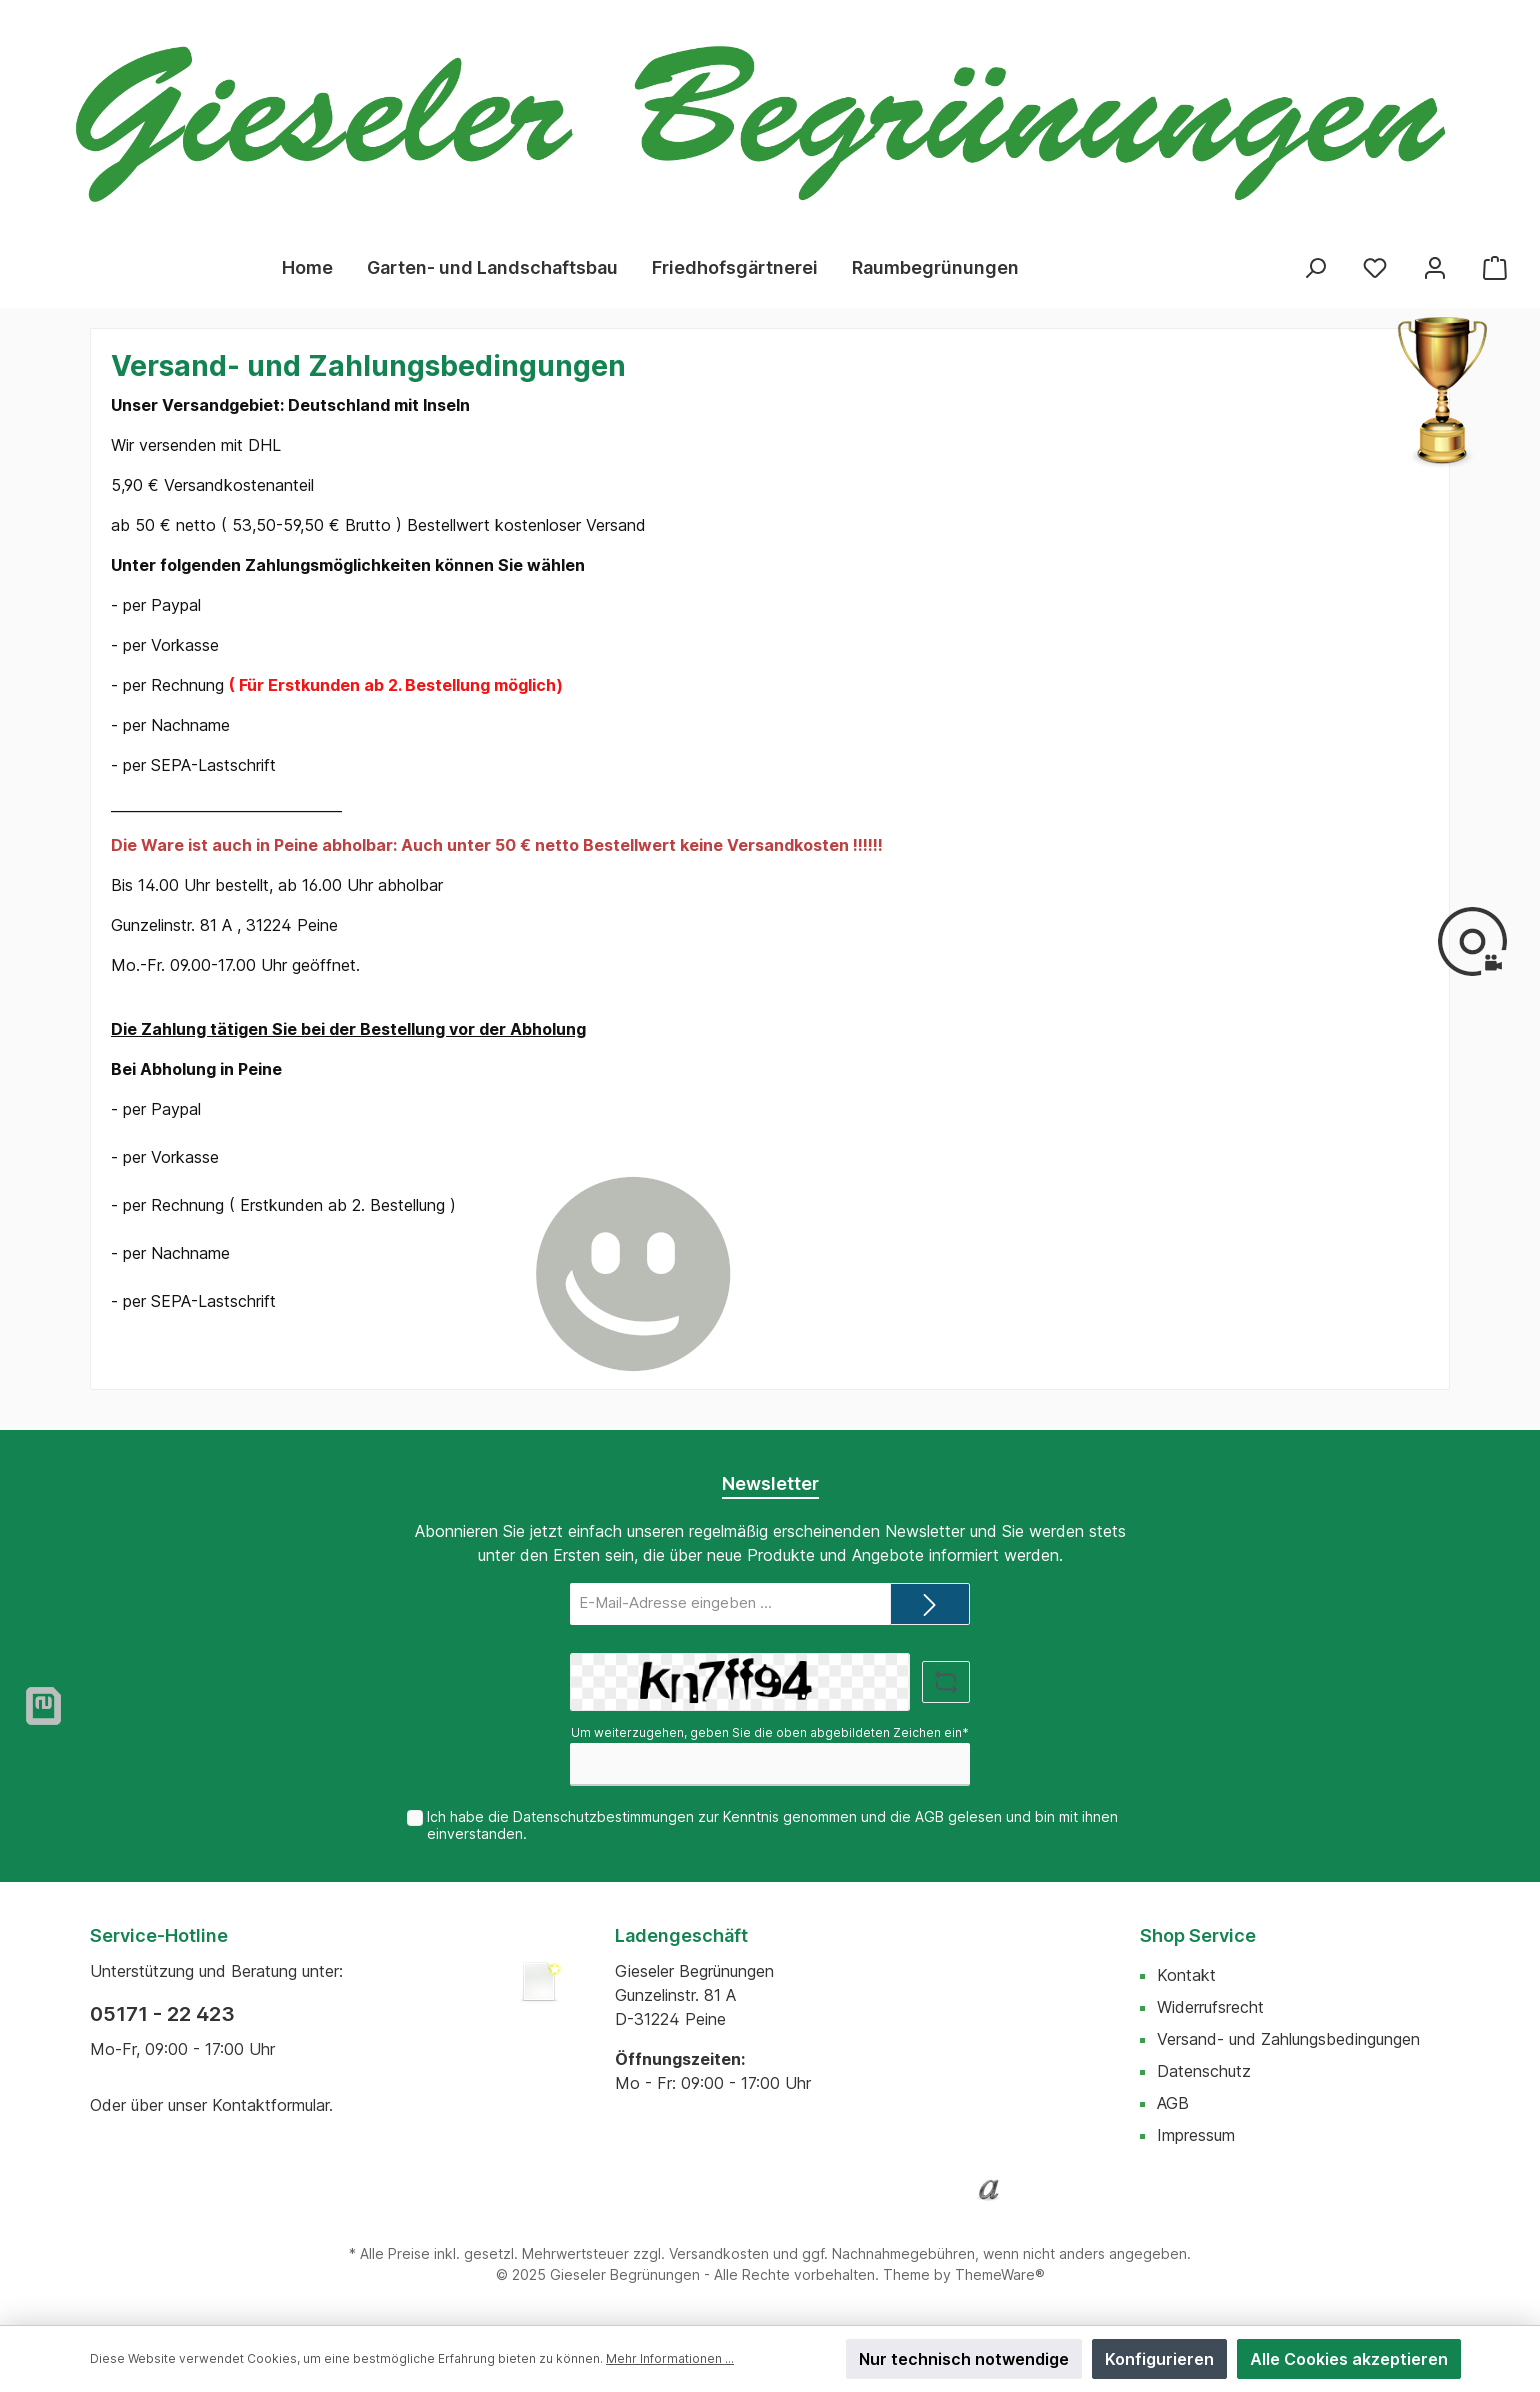  What do you see at coordinates (1447, 390) in the screenshot?
I see `indicates third place or bronze-tier achievement` at bounding box center [1447, 390].